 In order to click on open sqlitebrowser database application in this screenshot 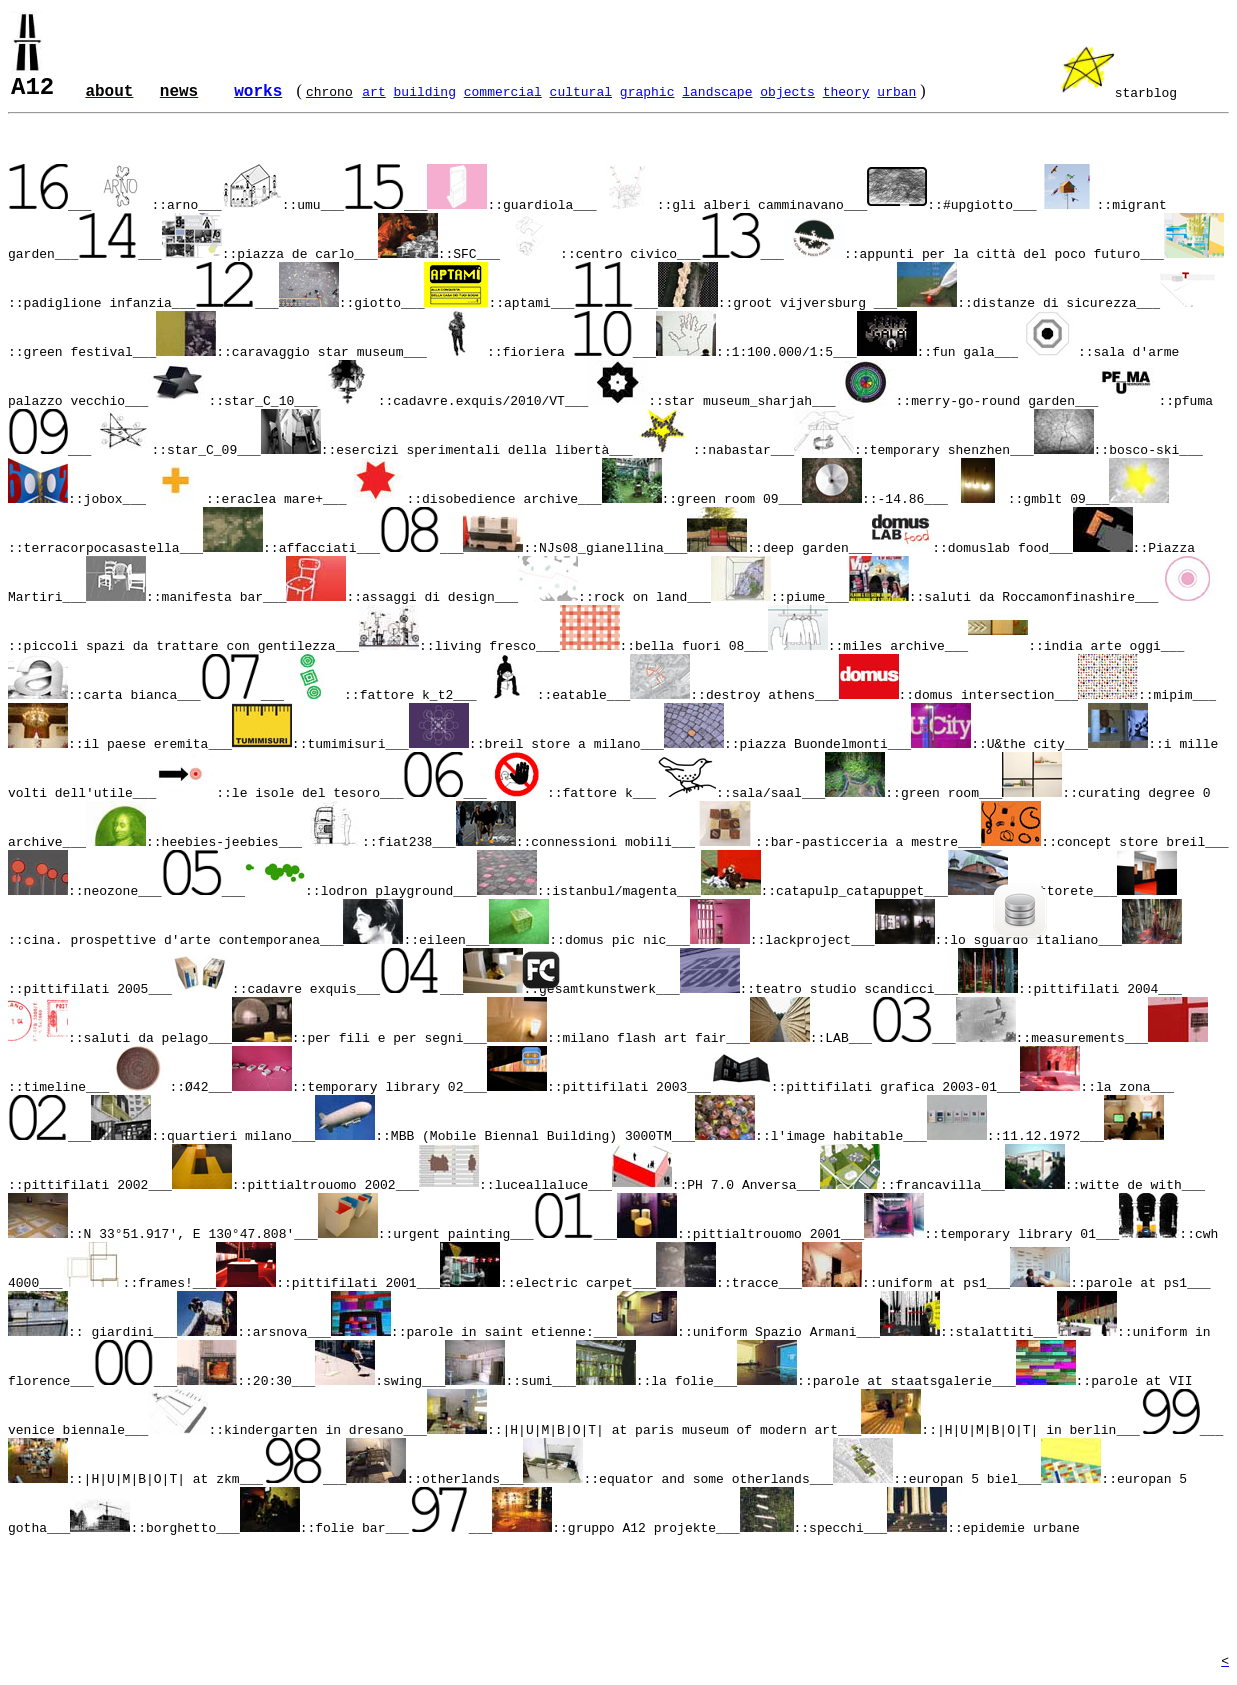, I will do `click(1020, 911)`.